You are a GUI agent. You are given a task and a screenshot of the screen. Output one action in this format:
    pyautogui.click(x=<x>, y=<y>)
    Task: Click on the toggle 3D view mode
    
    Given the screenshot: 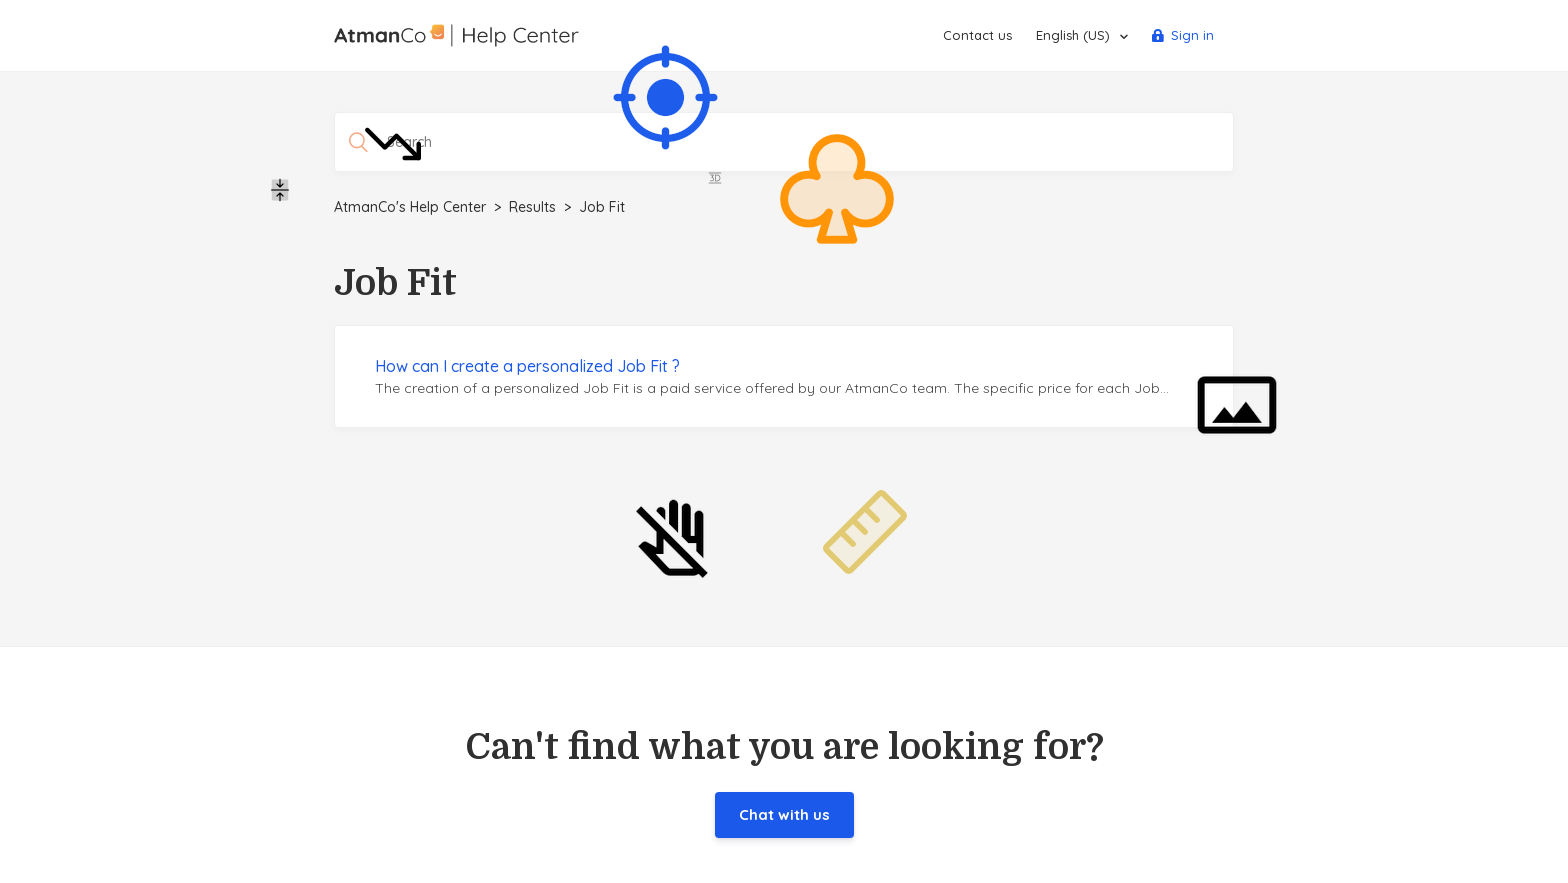 What is the action you would take?
    pyautogui.click(x=715, y=178)
    